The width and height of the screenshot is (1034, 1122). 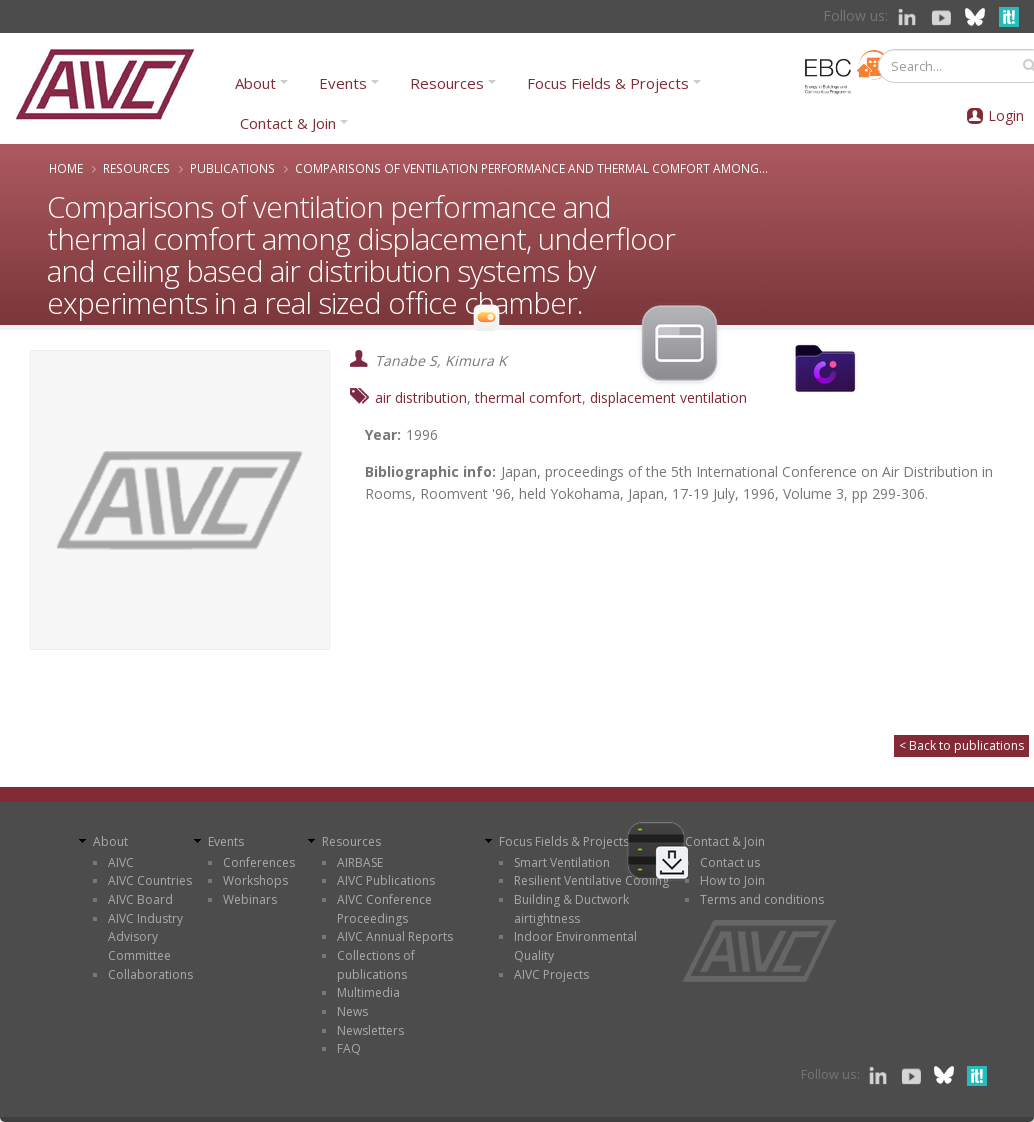 I want to click on open wondershare democreator project folder, so click(x=825, y=370).